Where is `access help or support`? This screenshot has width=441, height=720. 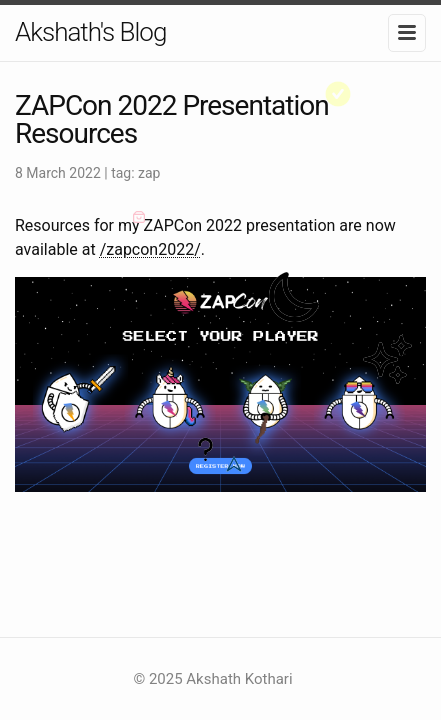 access help or support is located at coordinates (205, 449).